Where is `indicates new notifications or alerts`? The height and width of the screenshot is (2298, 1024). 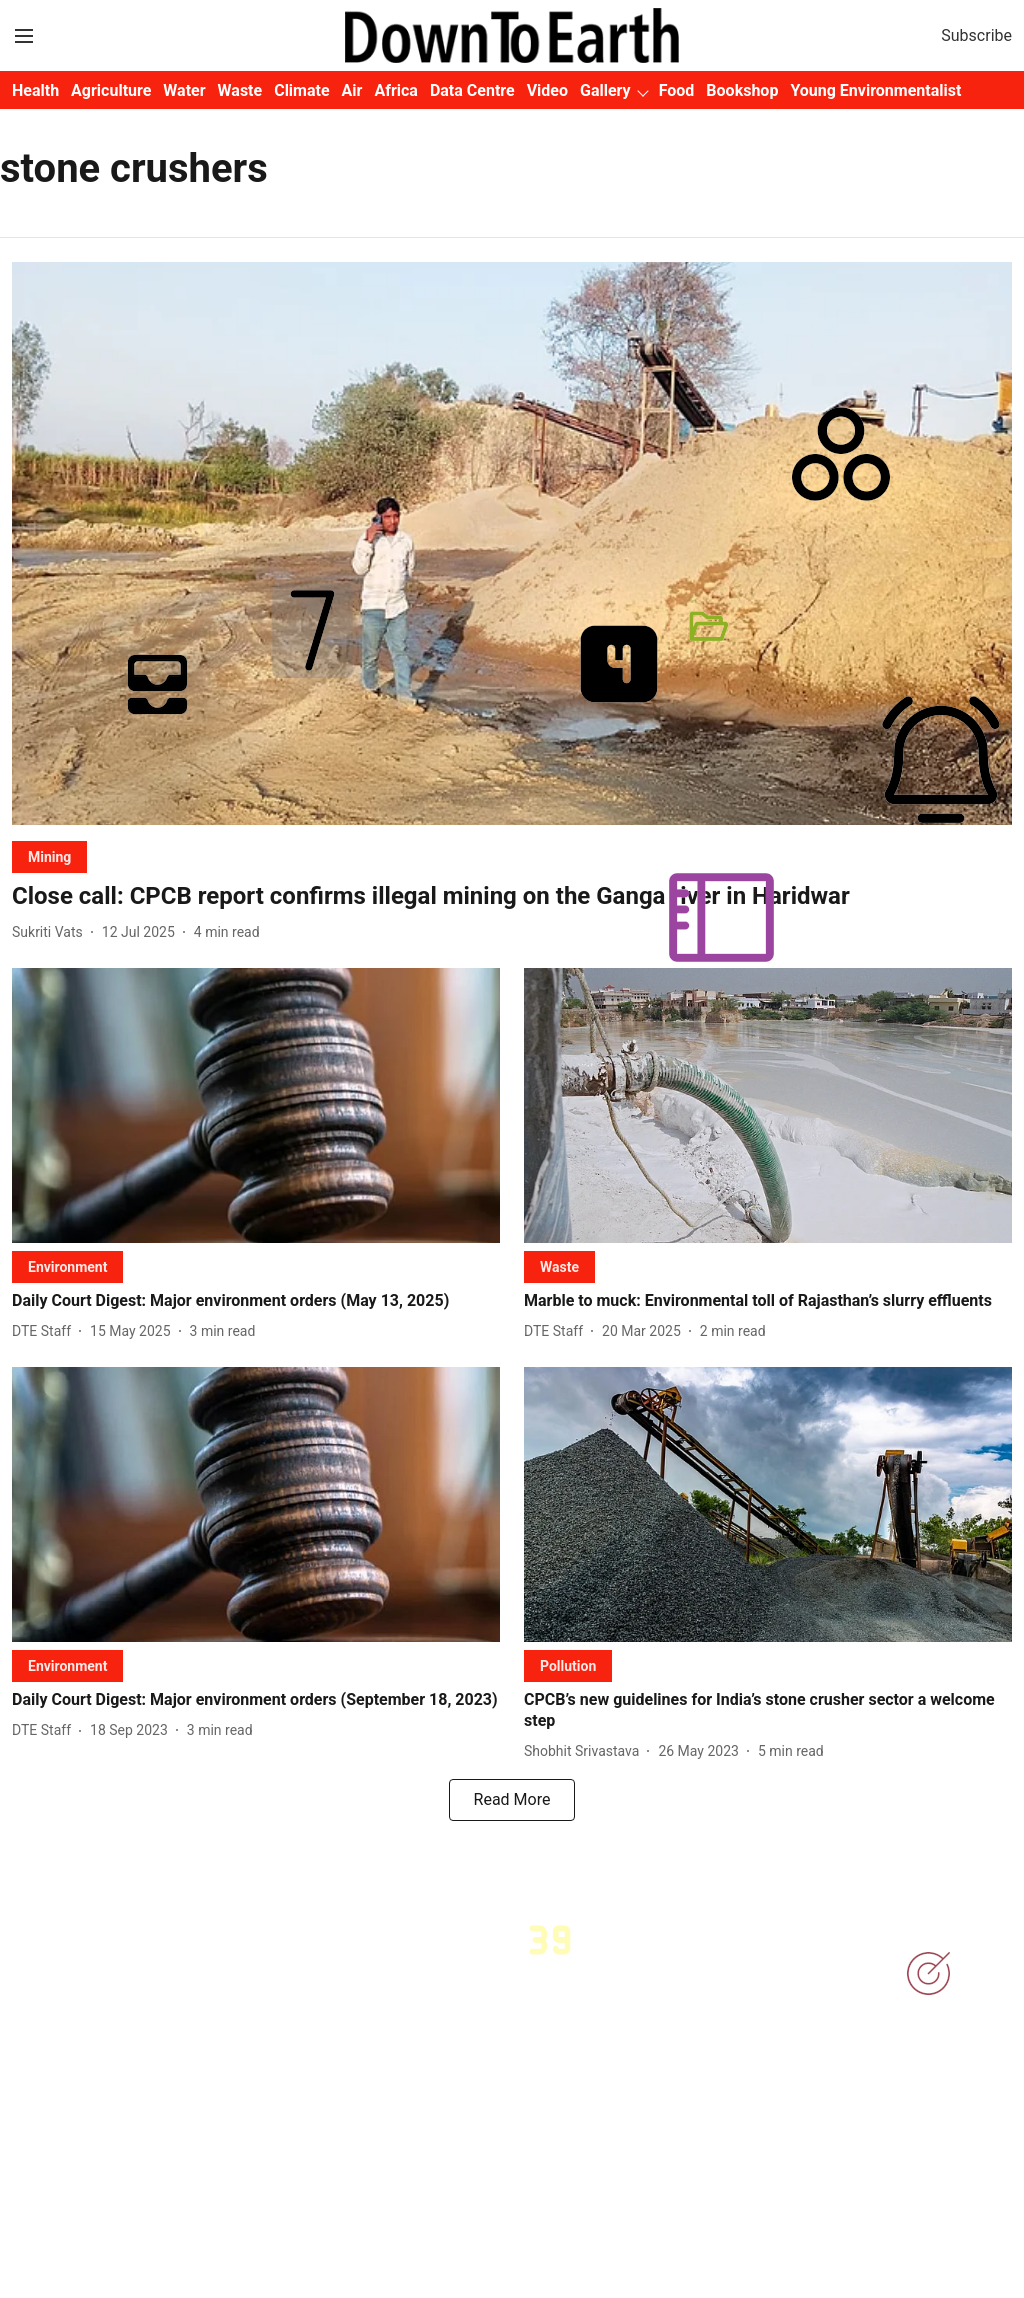
indicates new notifications or alerts is located at coordinates (941, 762).